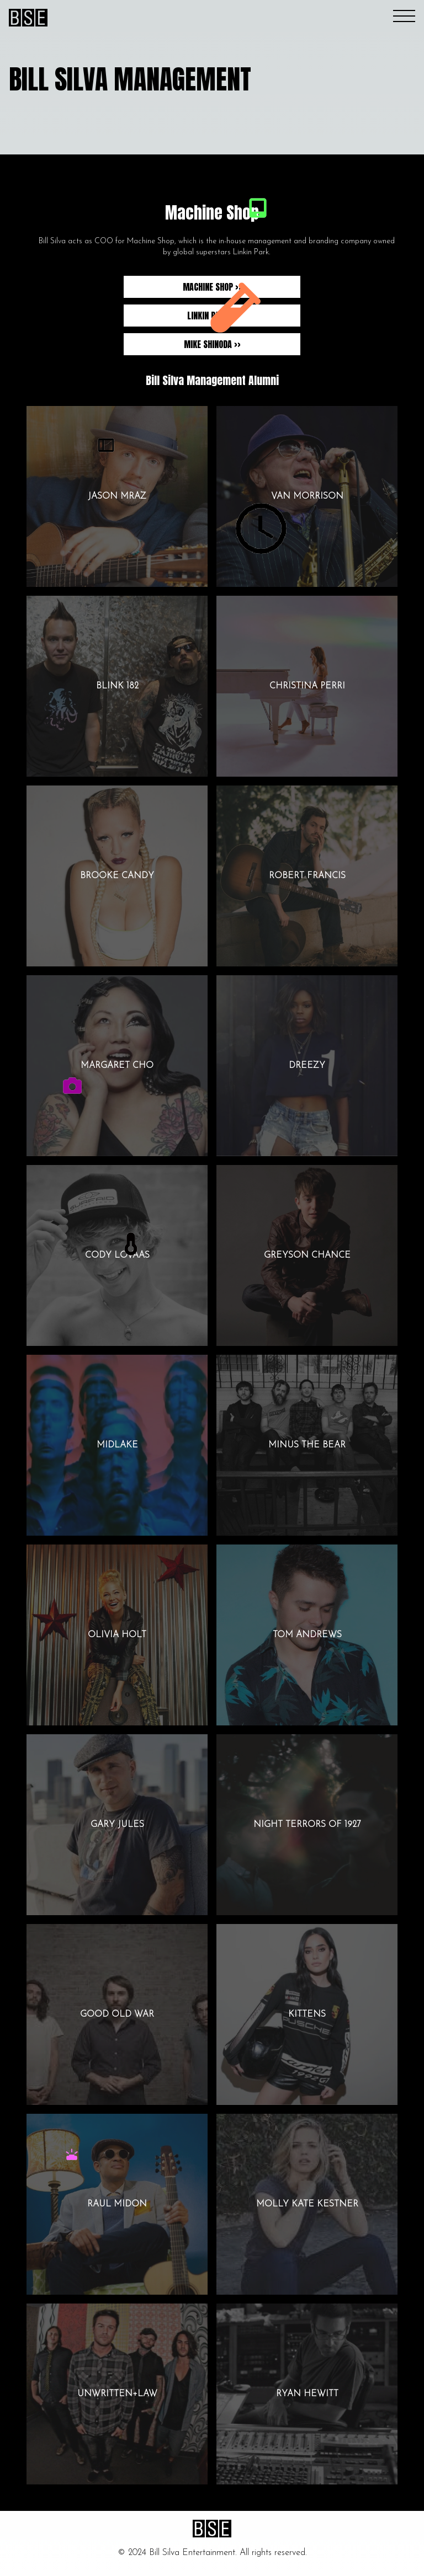 The height and width of the screenshot is (2576, 424). Describe the element at coordinates (131, 1244) in the screenshot. I see `indicates moderate or medium temperature level` at that location.